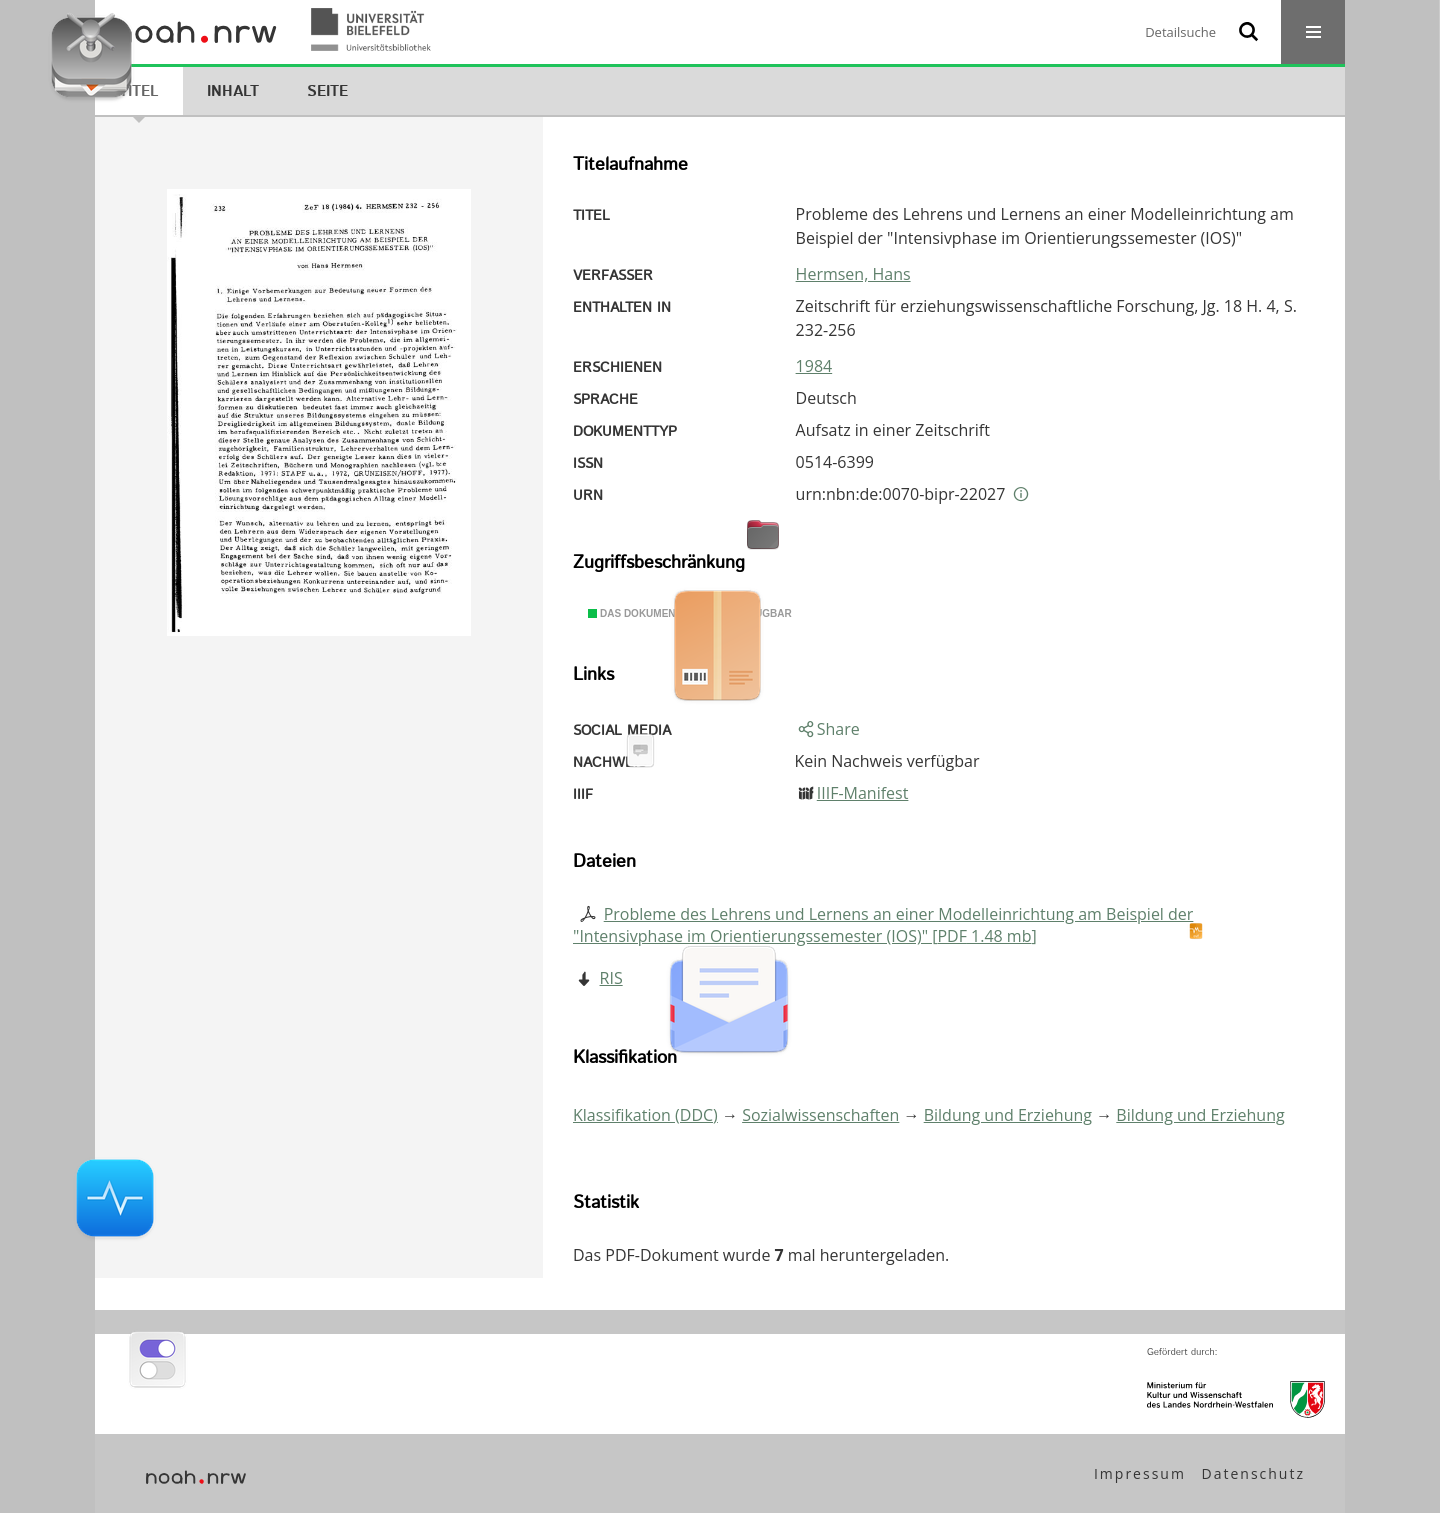 The width and height of the screenshot is (1440, 1513). Describe the element at coordinates (157, 1359) in the screenshot. I see `open gnome tweaks application` at that location.